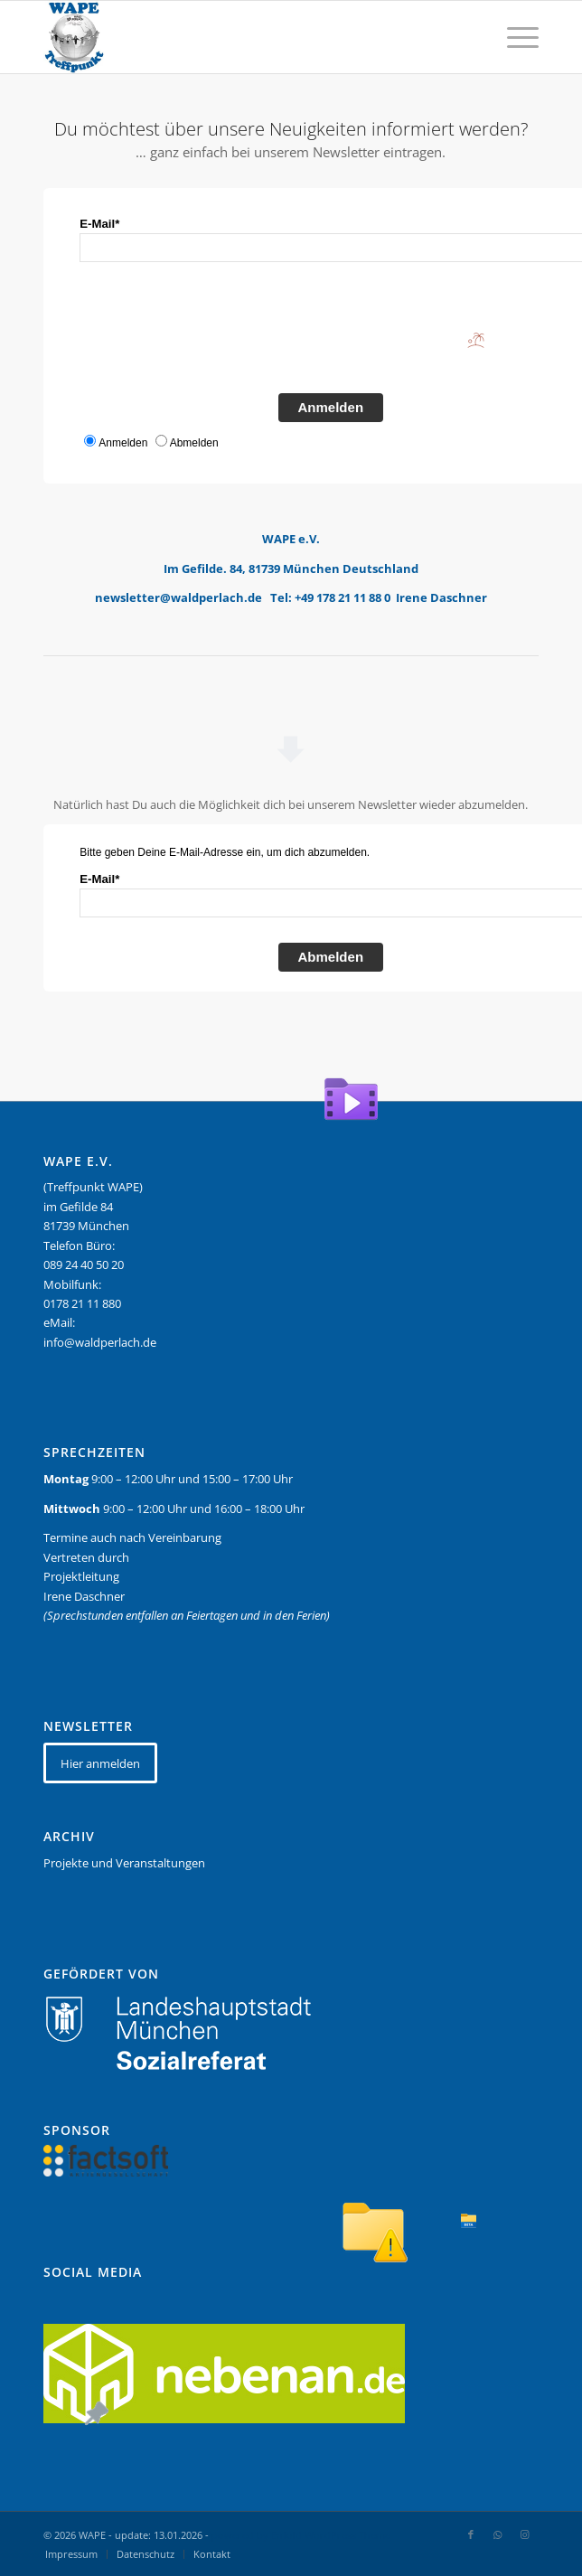 The image size is (582, 2576). What do you see at coordinates (351, 1100) in the screenshot?
I see `open your videos folder` at bounding box center [351, 1100].